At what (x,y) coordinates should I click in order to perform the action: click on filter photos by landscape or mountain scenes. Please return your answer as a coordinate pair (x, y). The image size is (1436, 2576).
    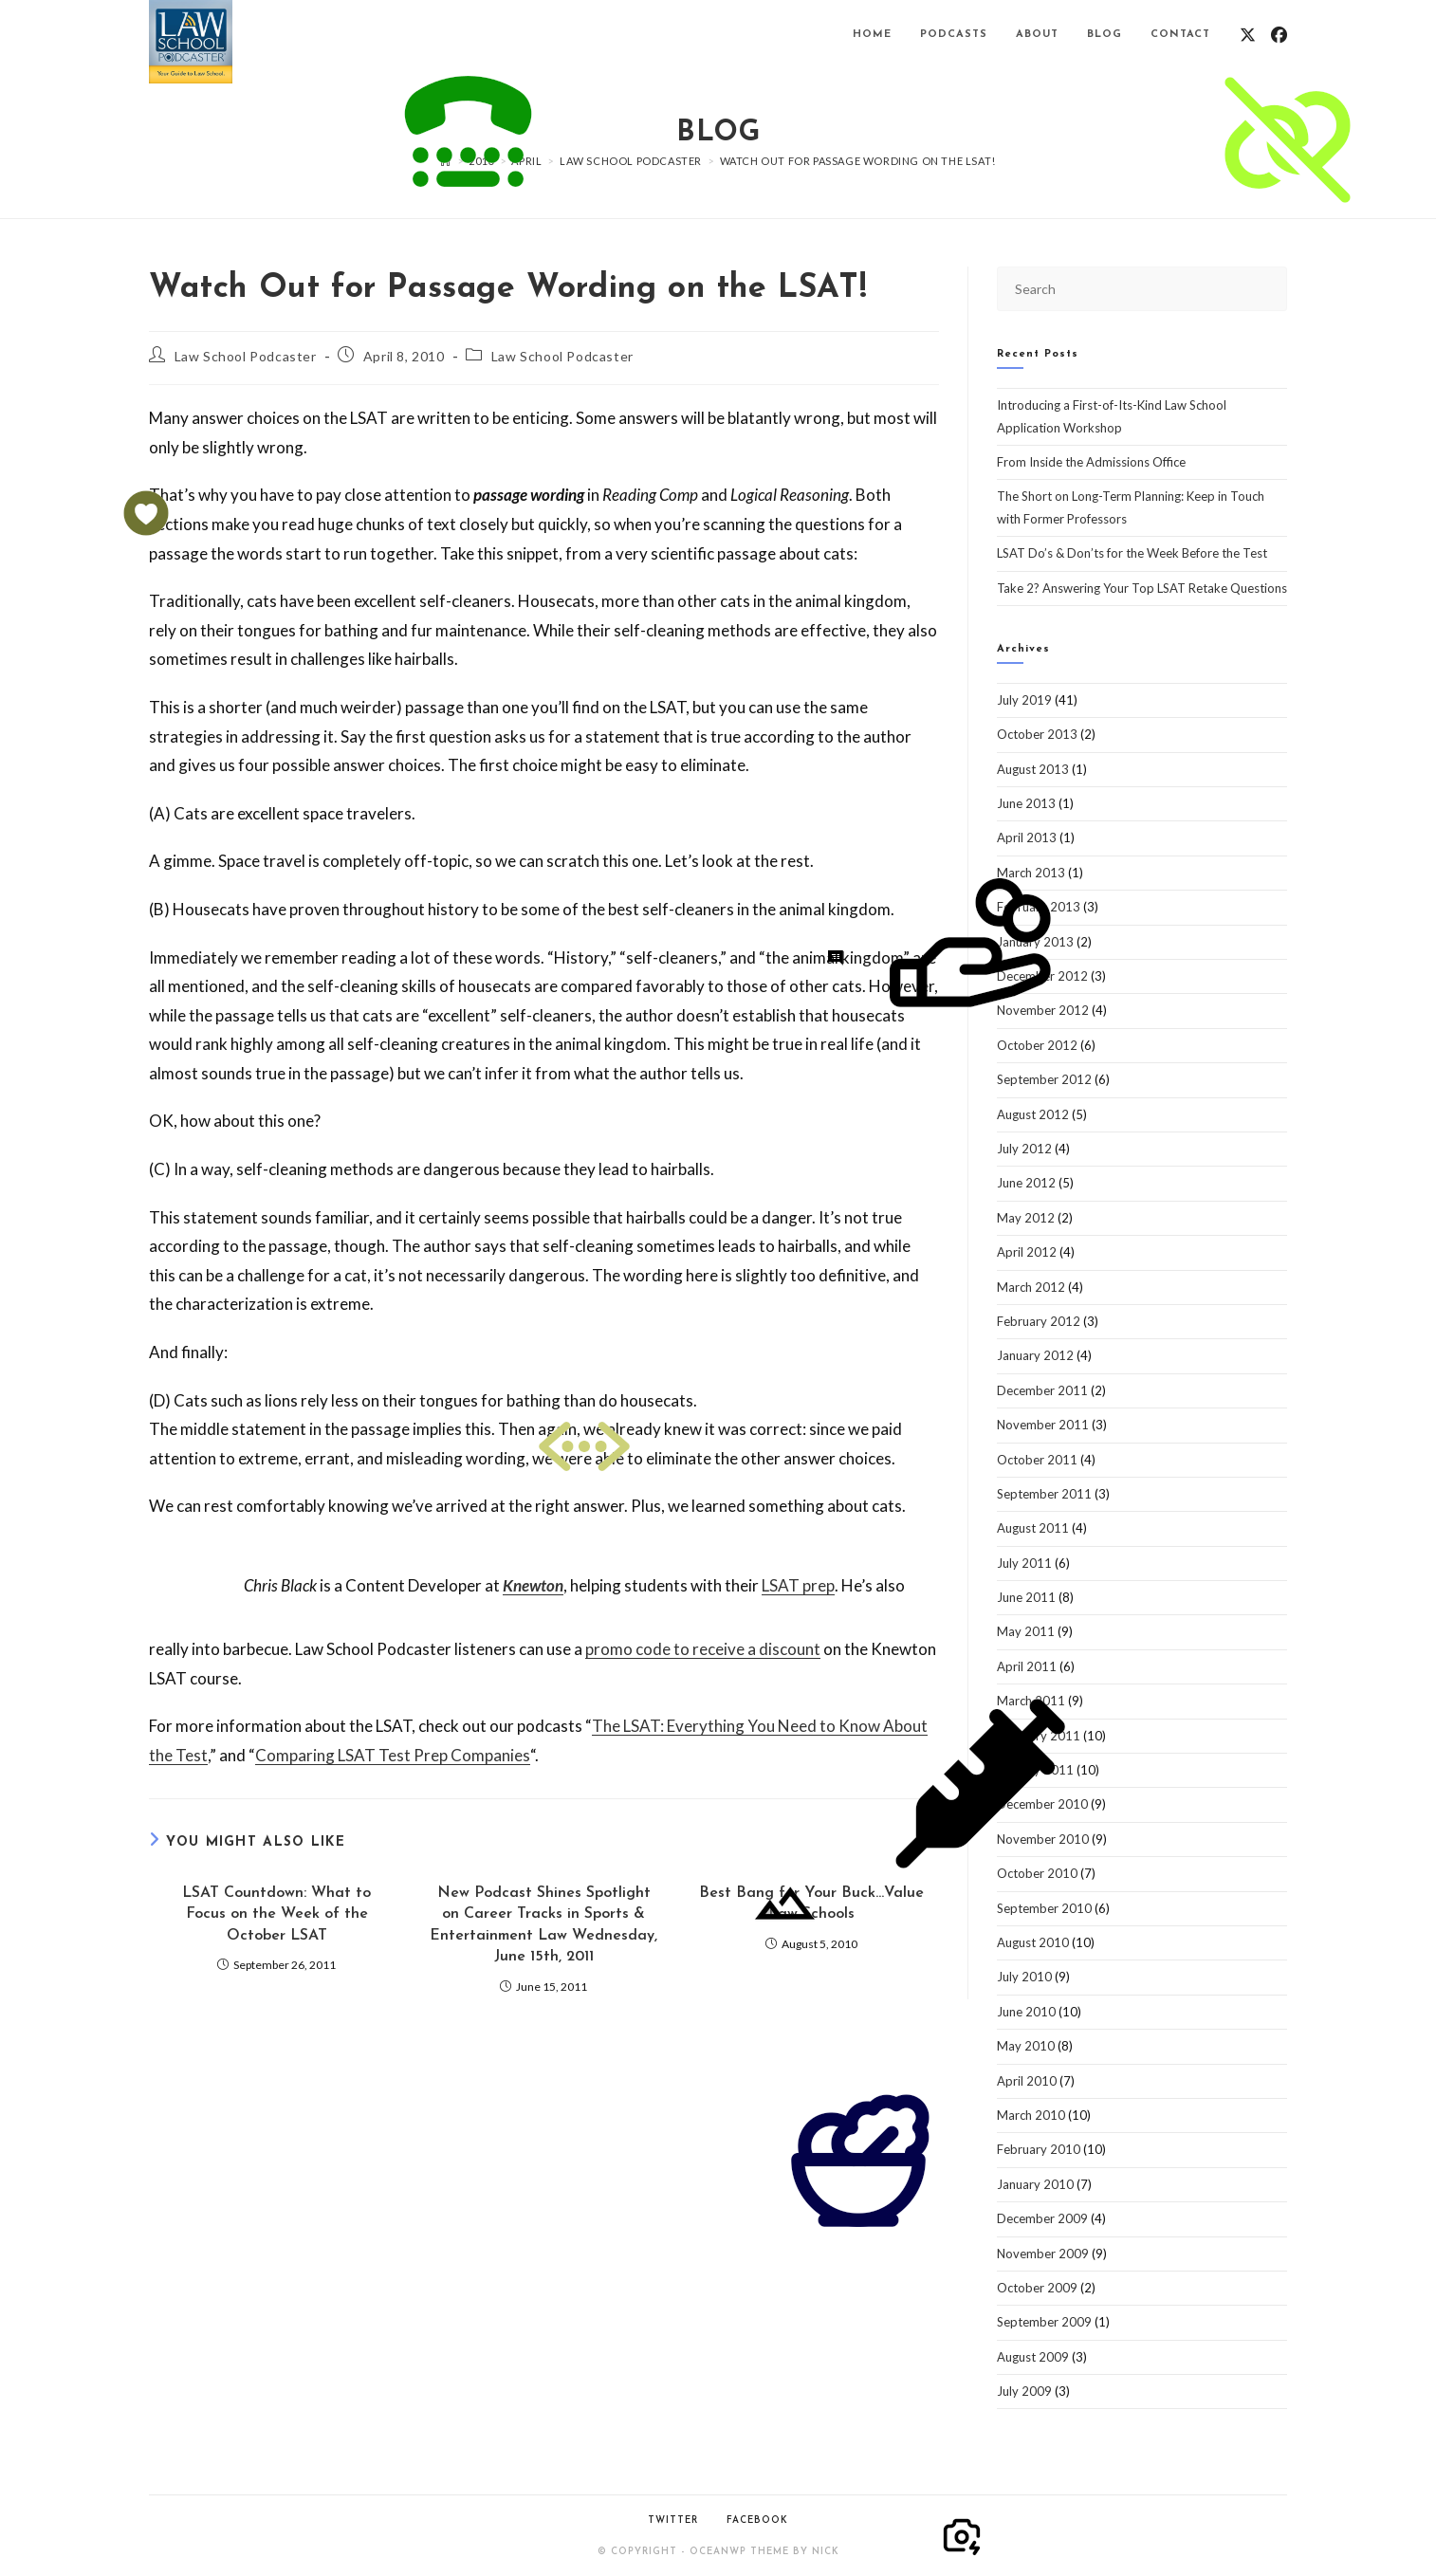
    Looking at the image, I should click on (784, 1903).